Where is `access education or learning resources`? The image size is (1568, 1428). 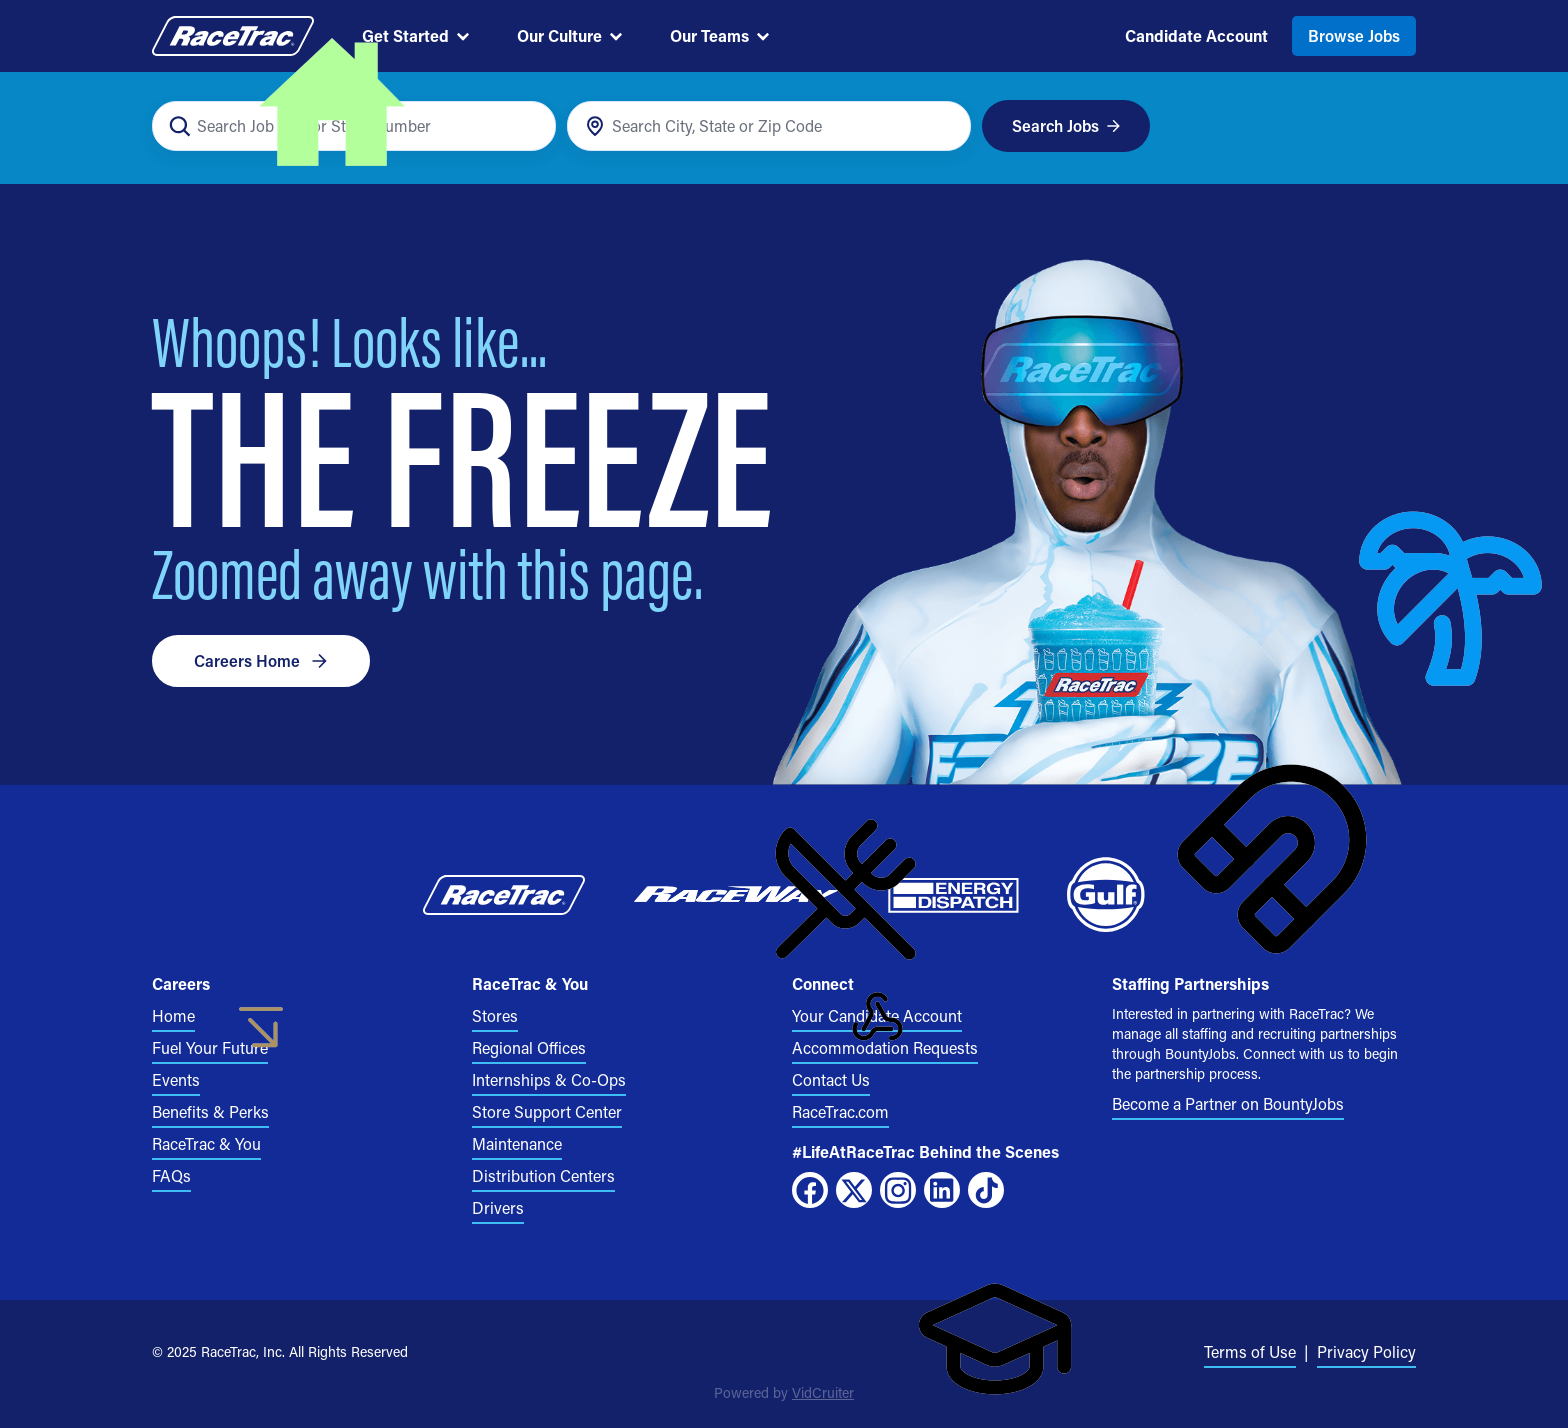 access education or learning resources is located at coordinates (995, 1339).